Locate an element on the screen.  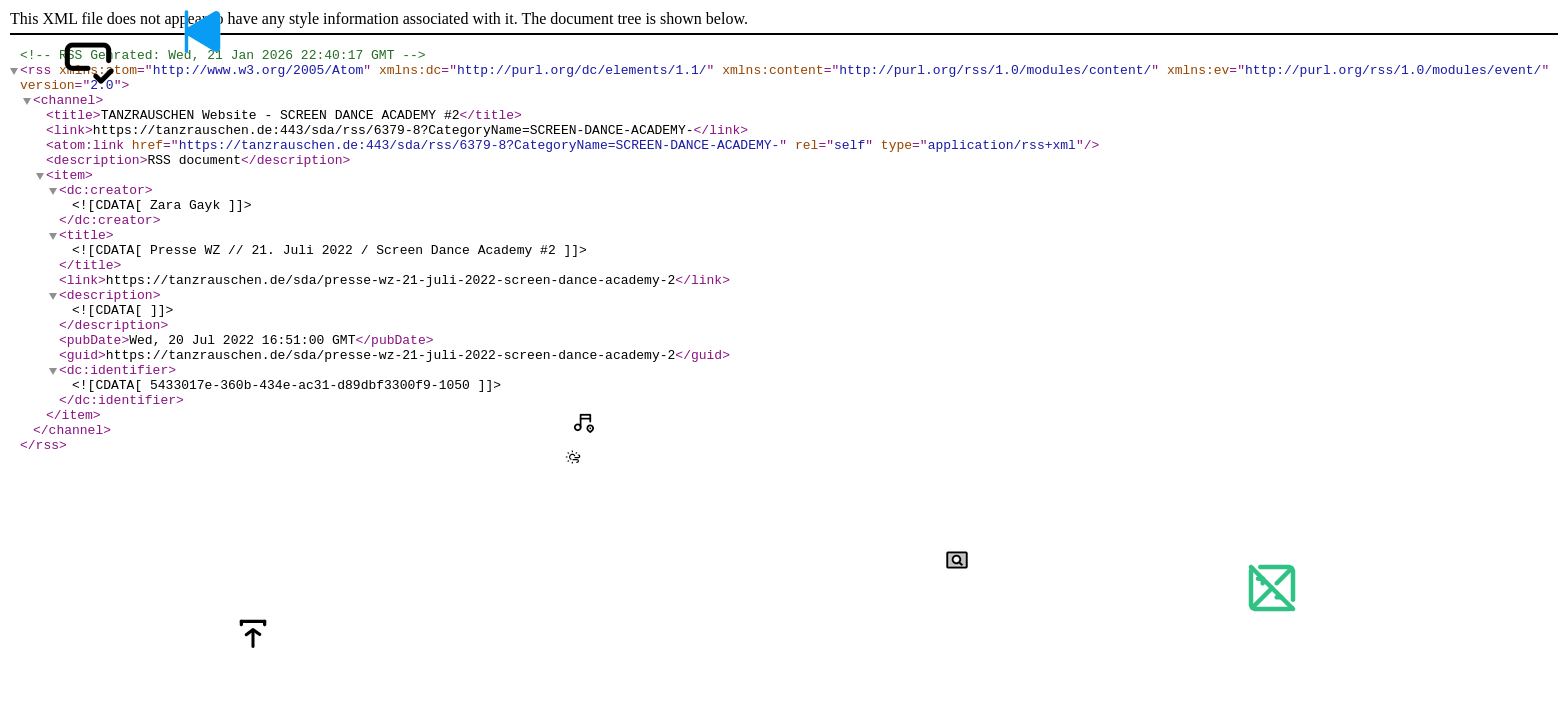
skip to the previous track is located at coordinates (202, 31).